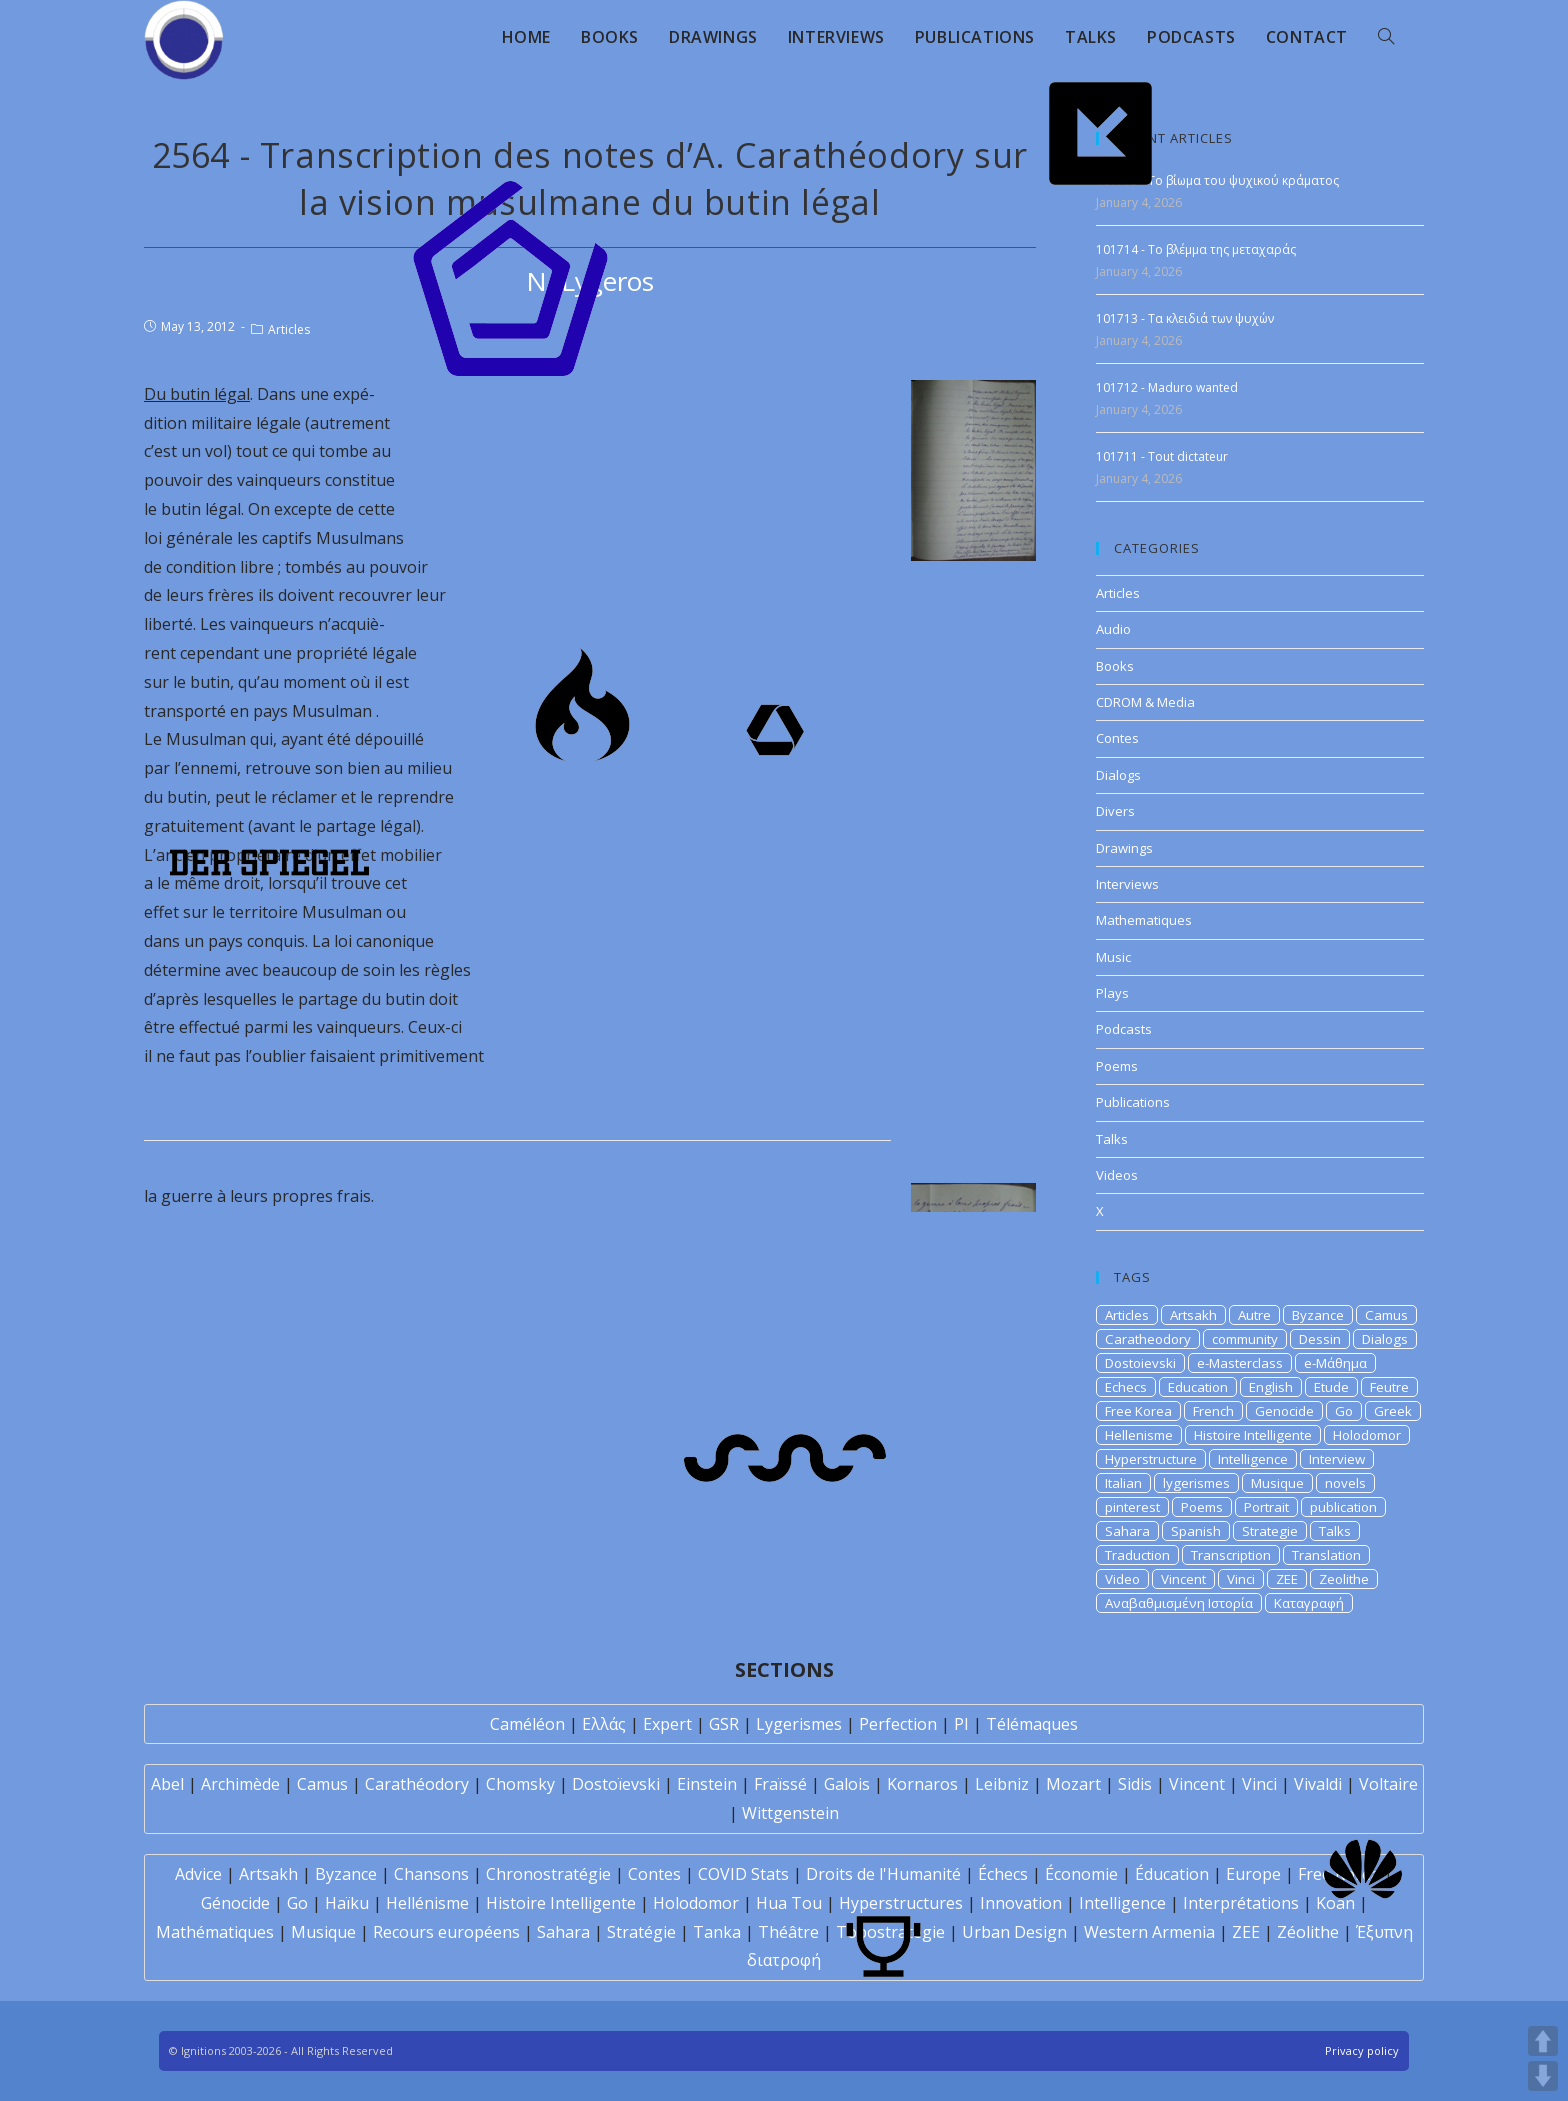 This screenshot has width=1568, height=2101. What do you see at coordinates (785, 1458) in the screenshot?
I see `SWR (stale-while-revalidate) library logo` at bounding box center [785, 1458].